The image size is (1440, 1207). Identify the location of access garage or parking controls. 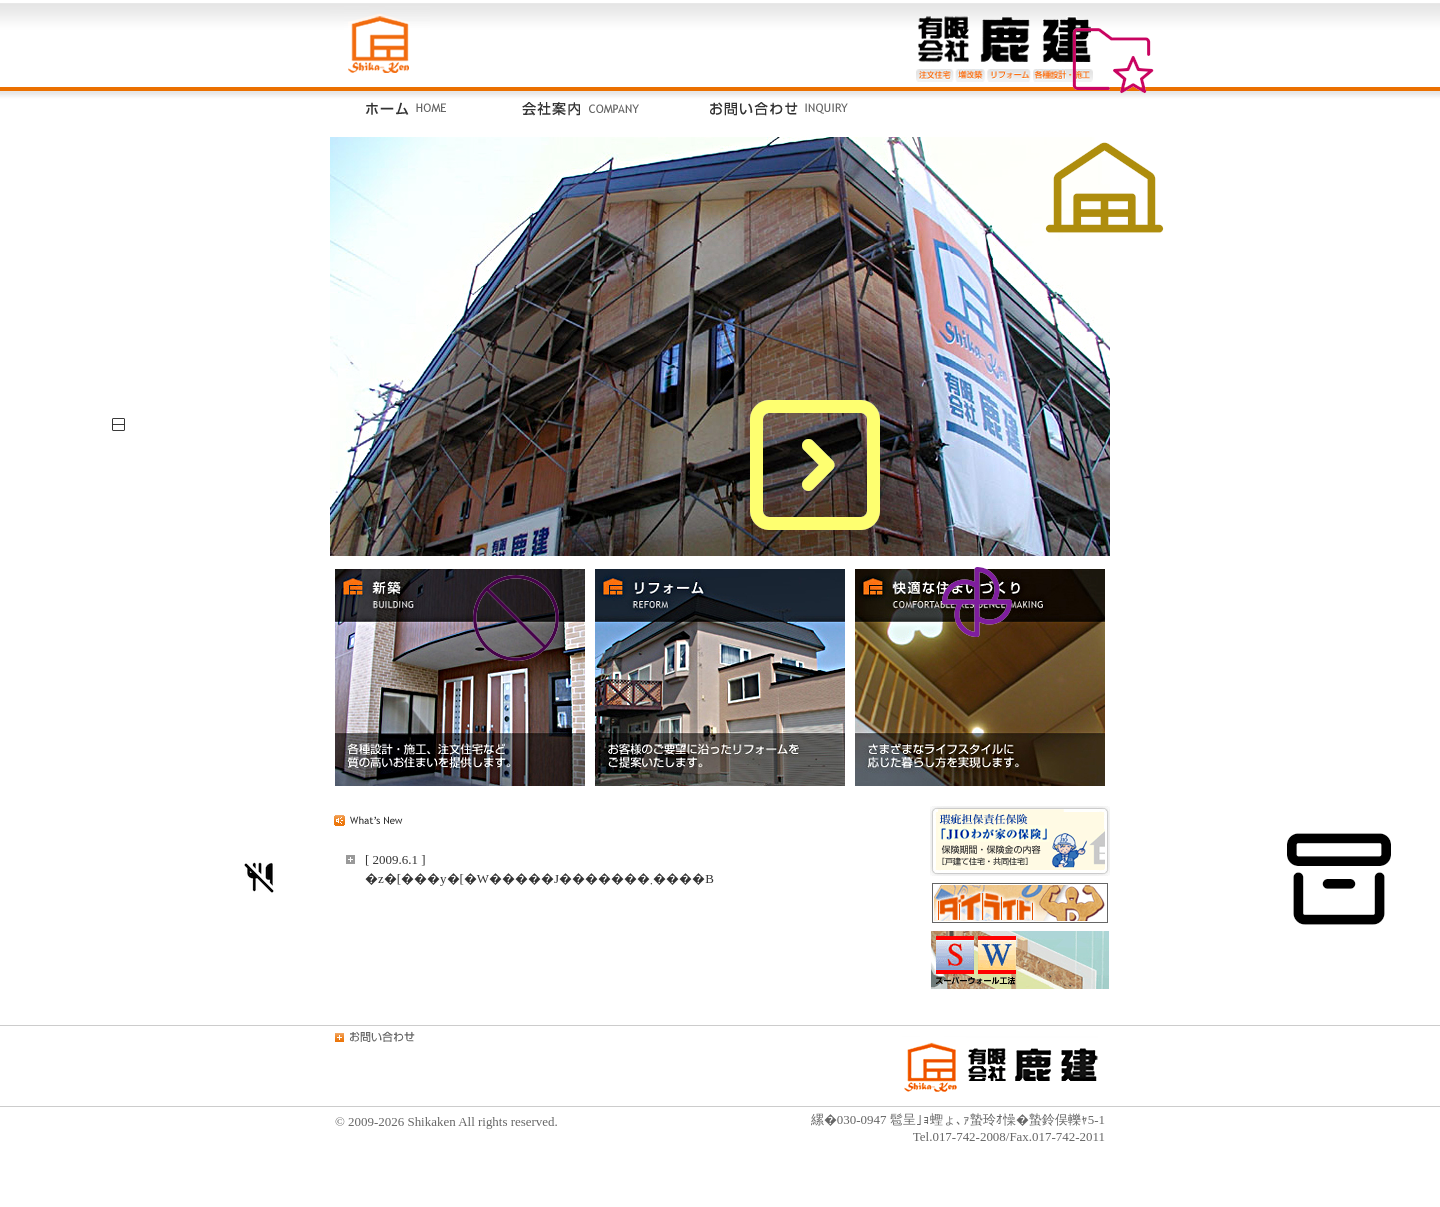
(1104, 193).